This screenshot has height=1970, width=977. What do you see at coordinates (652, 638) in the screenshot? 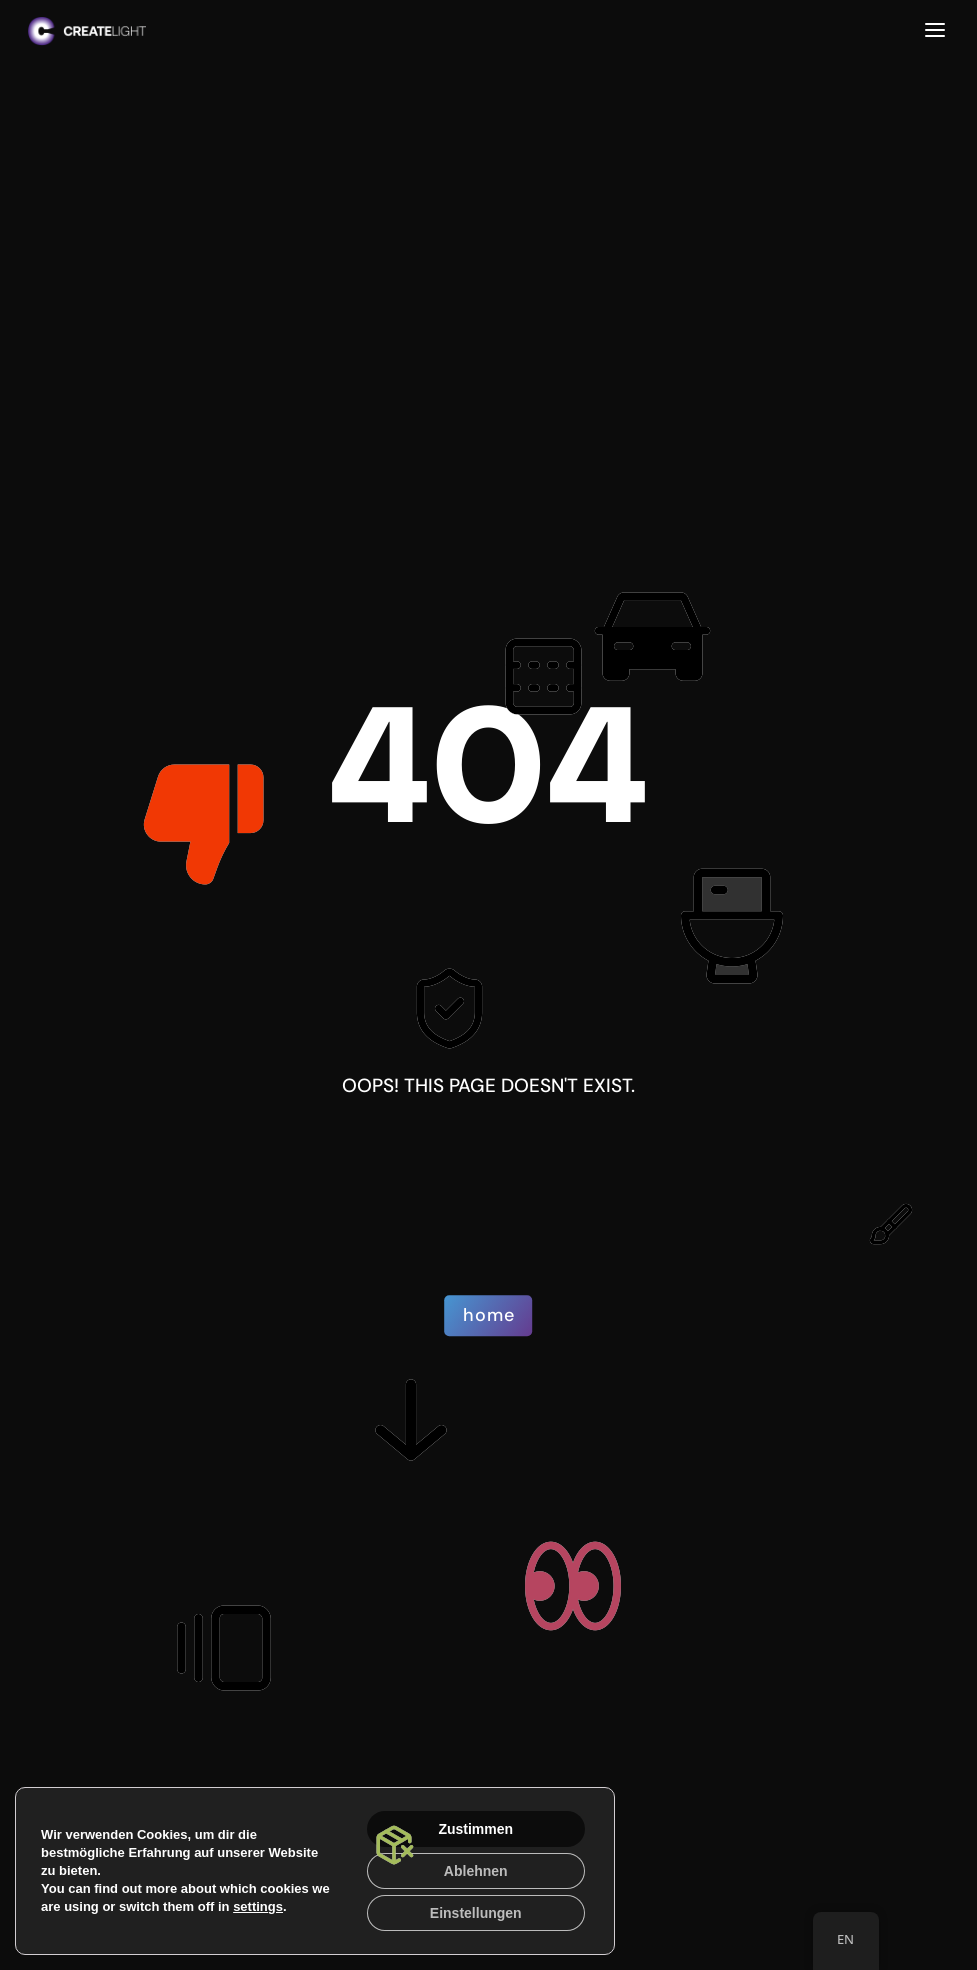
I see `access vehicle or car-related settings` at bounding box center [652, 638].